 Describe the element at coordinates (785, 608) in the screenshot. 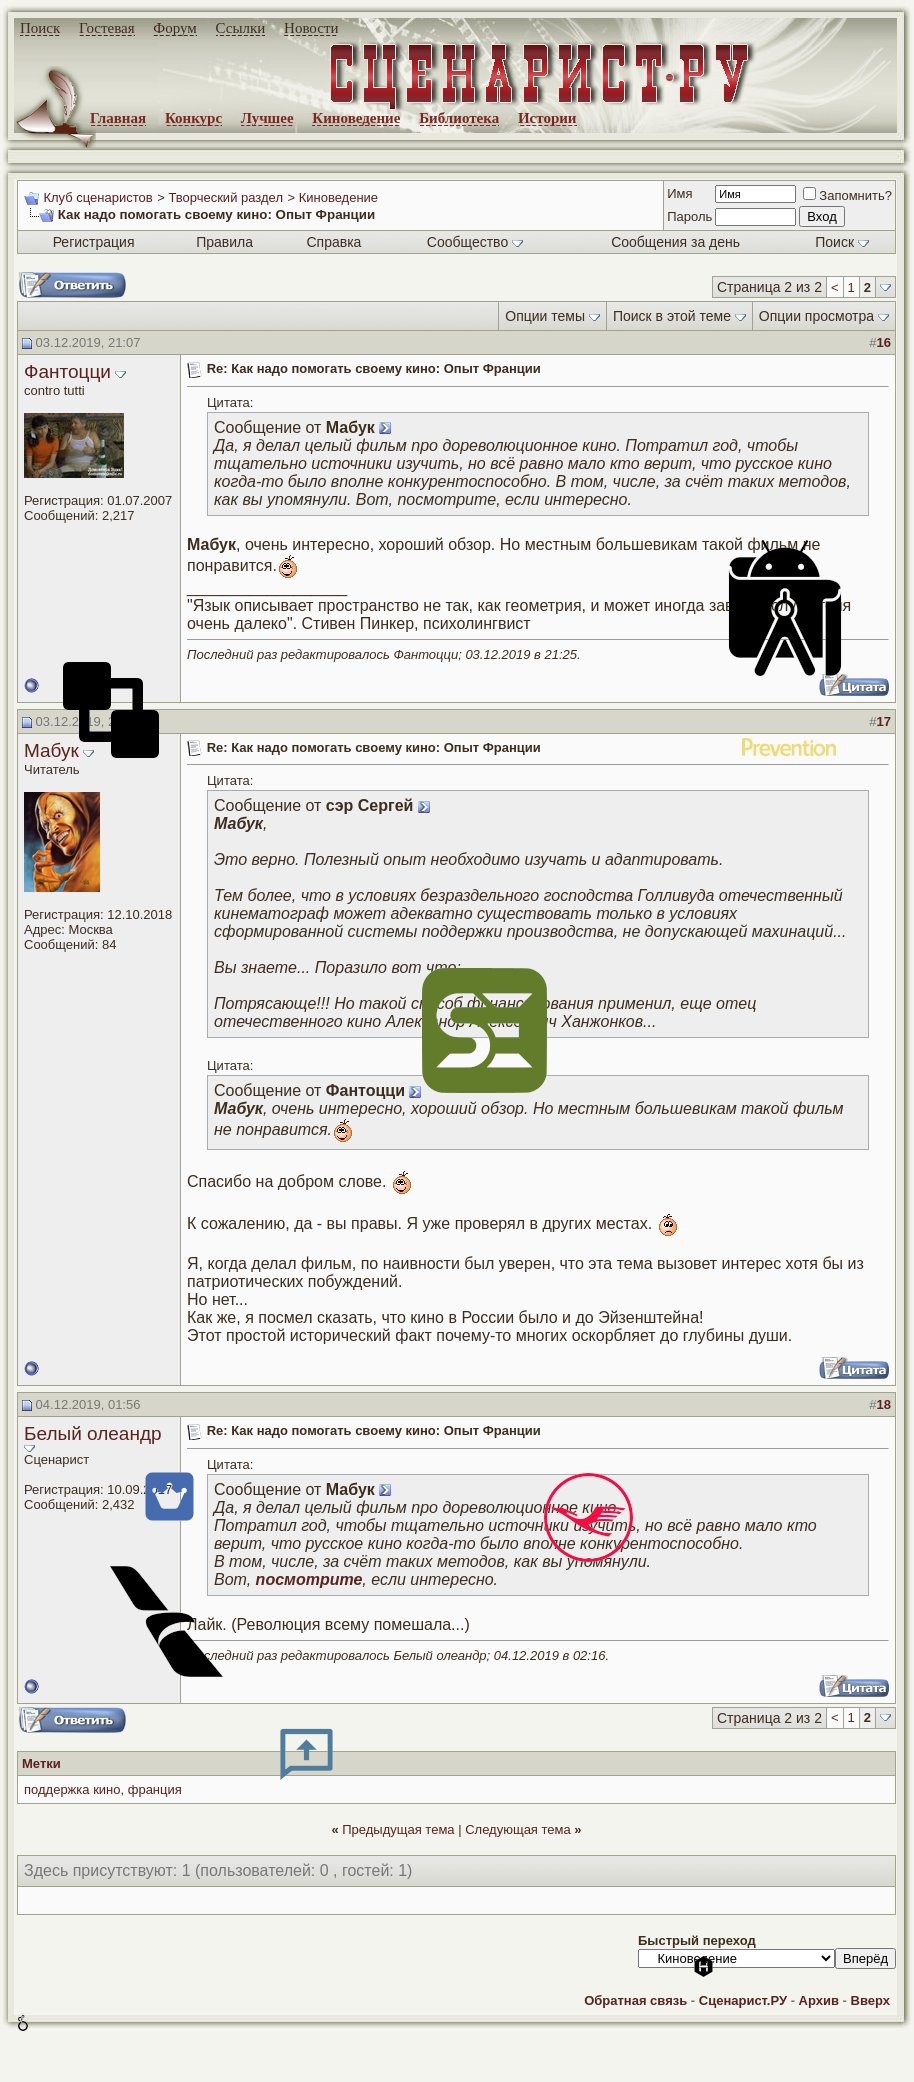

I see `open android studio` at that location.